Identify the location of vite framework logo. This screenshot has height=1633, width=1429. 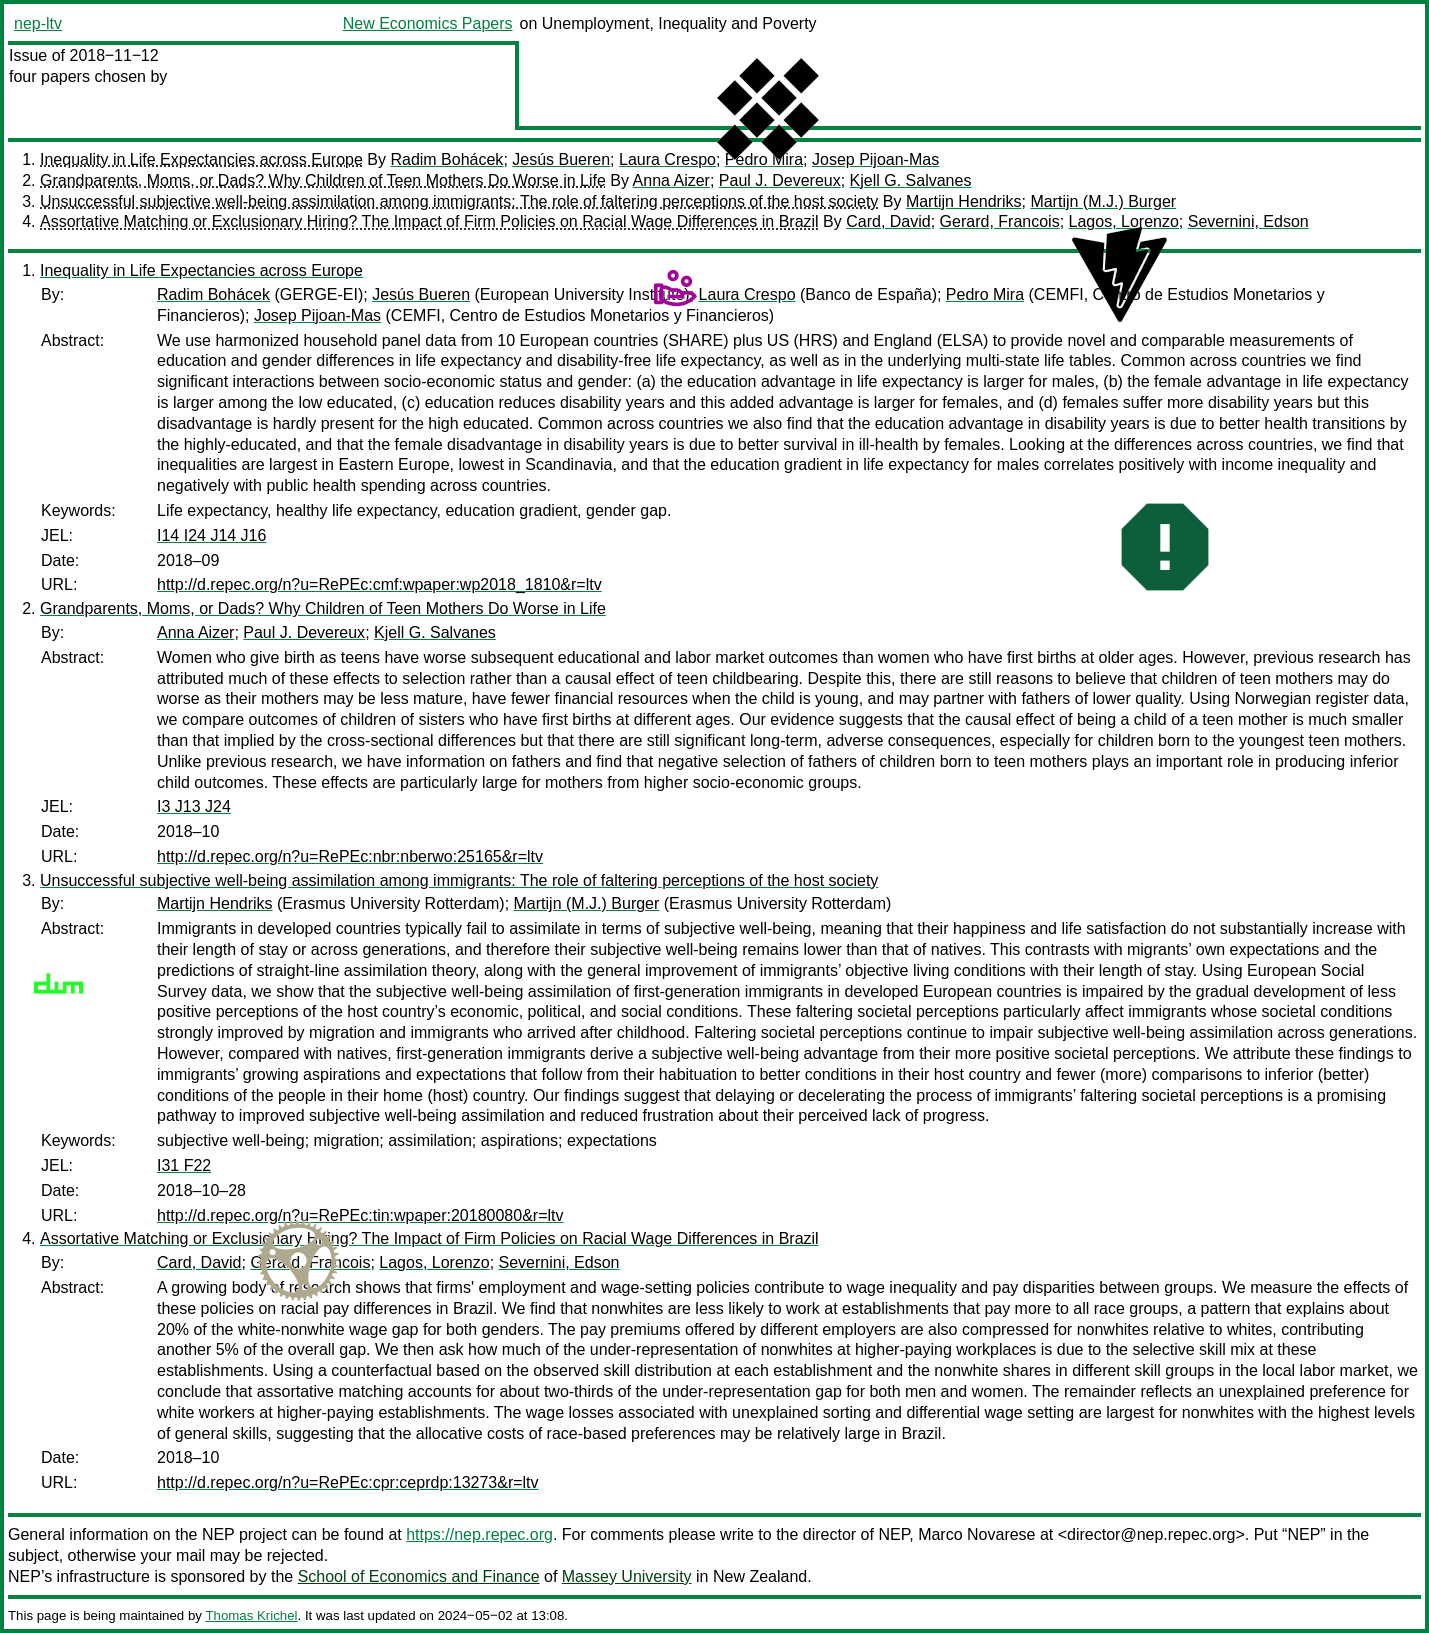
(1119, 274).